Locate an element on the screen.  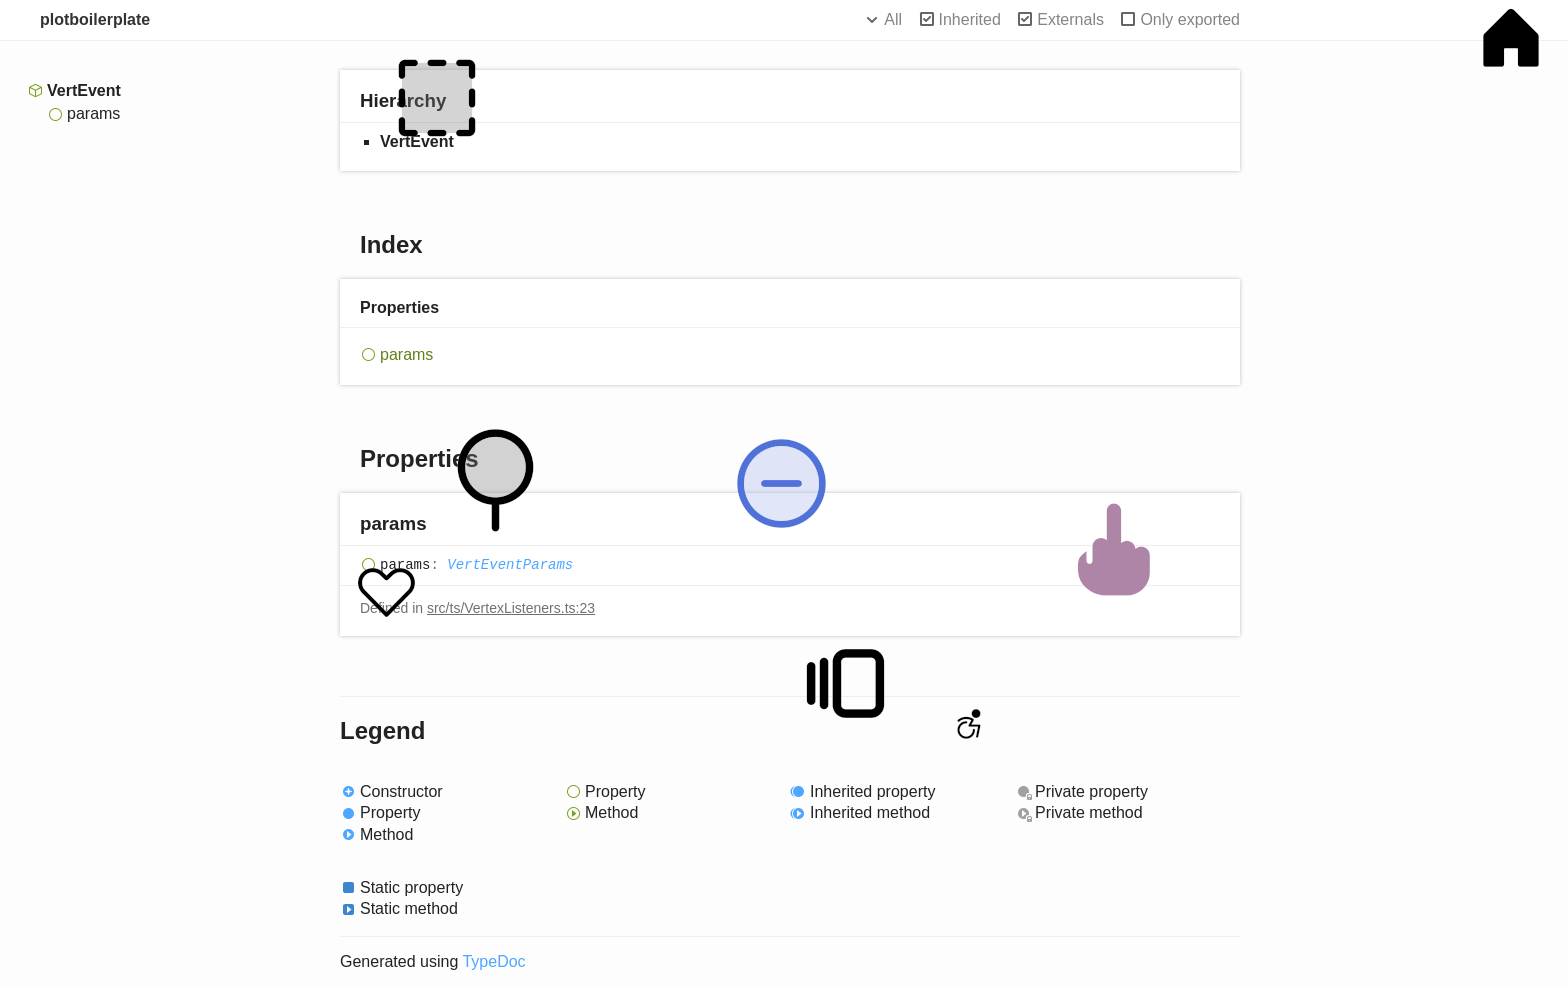
navigate to home screen is located at coordinates (1511, 39).